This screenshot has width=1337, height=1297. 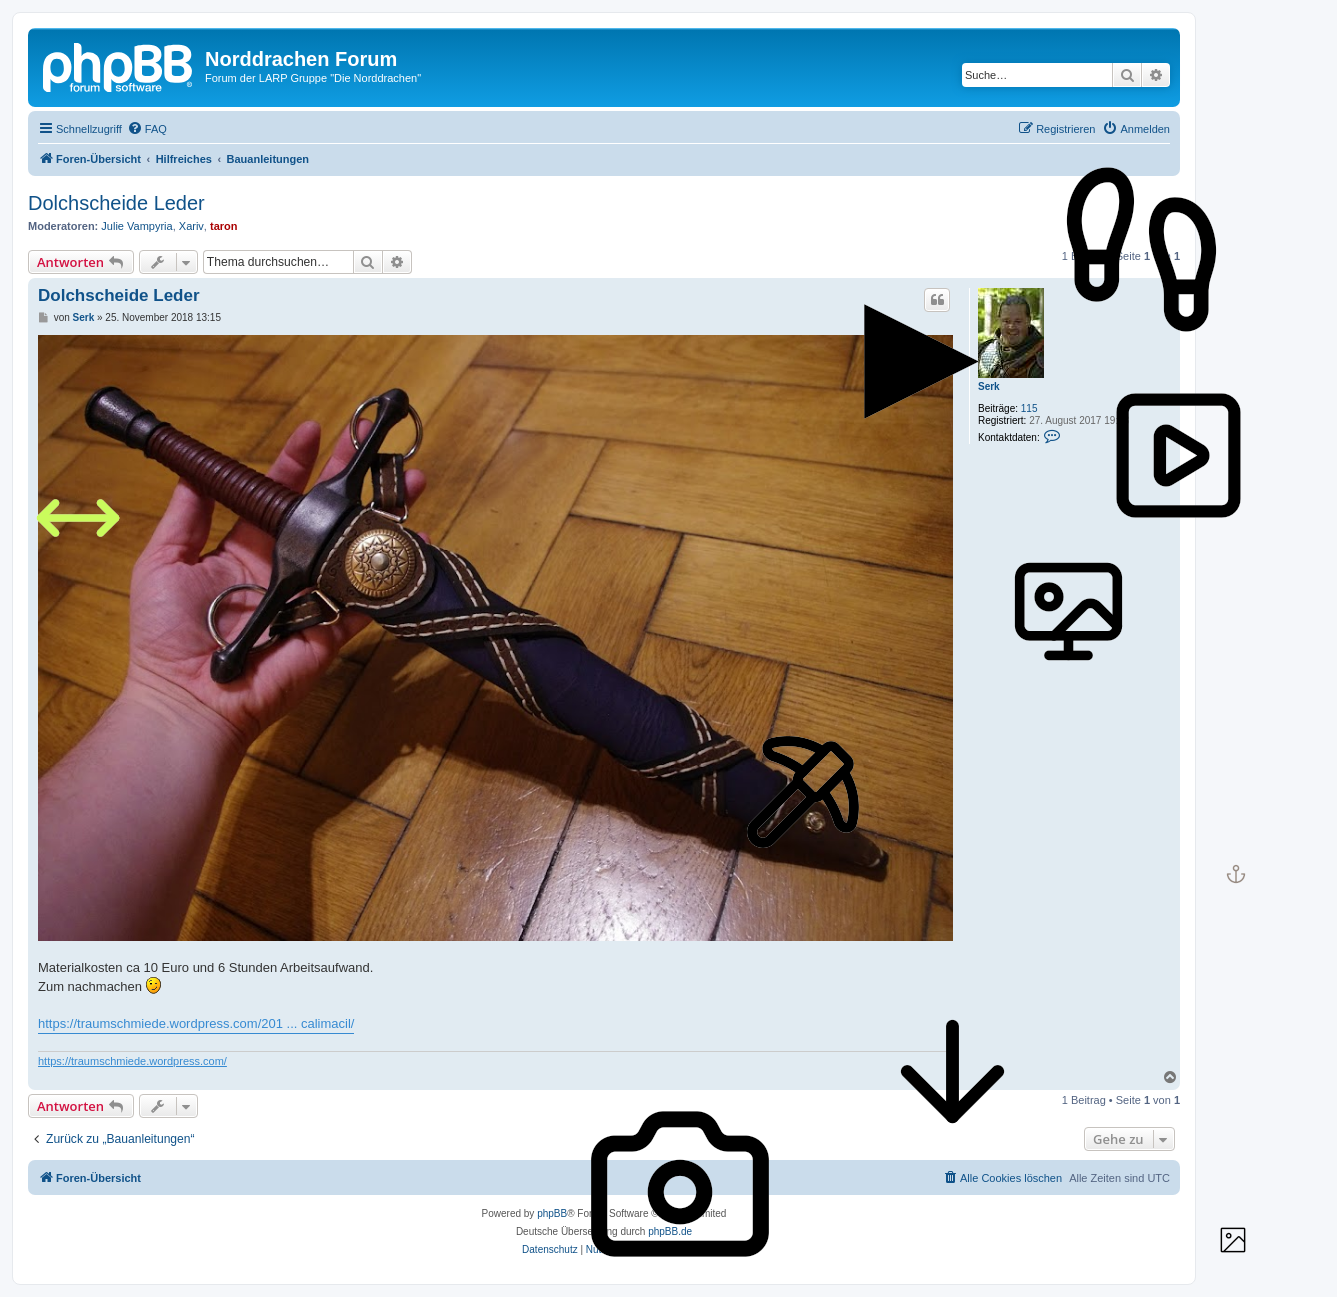 What do you see at coordinates (1068, 611) in the screenshot?
I see `change desktop wallpaper` at bounding box center [1068, 611].